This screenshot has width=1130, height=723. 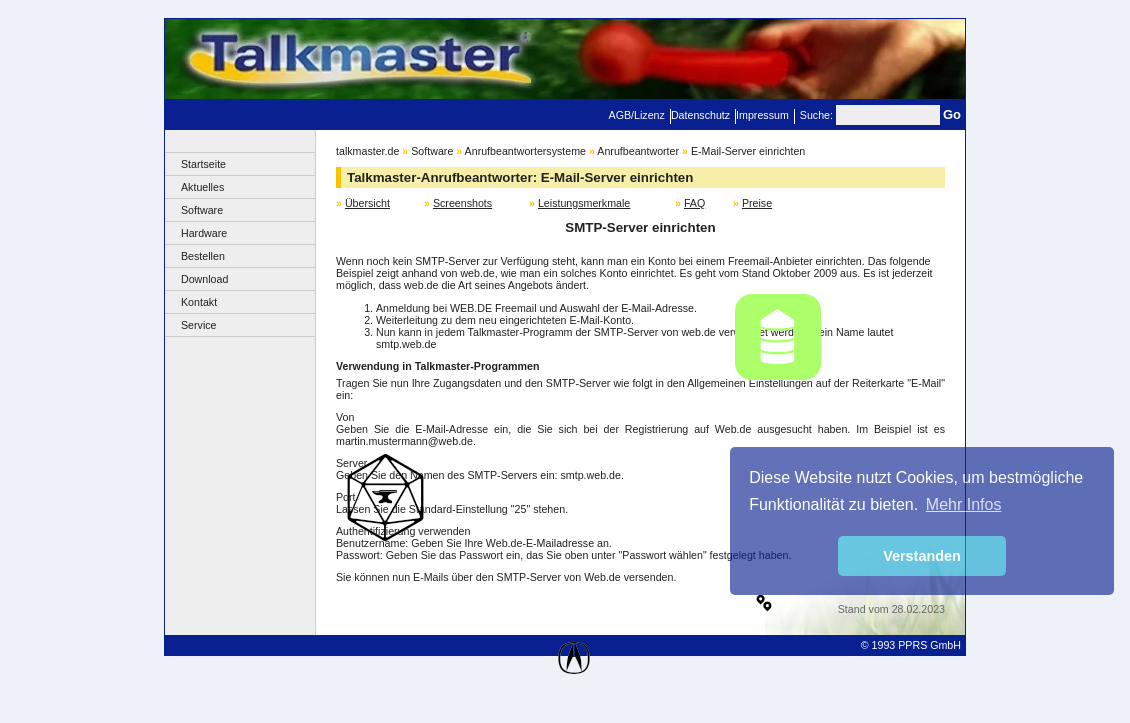 What do you see at coordinates (385, 497) in the screenshot?
I see `launch Foundry Virtual Tabletop application` at bounding box center [385, 497].